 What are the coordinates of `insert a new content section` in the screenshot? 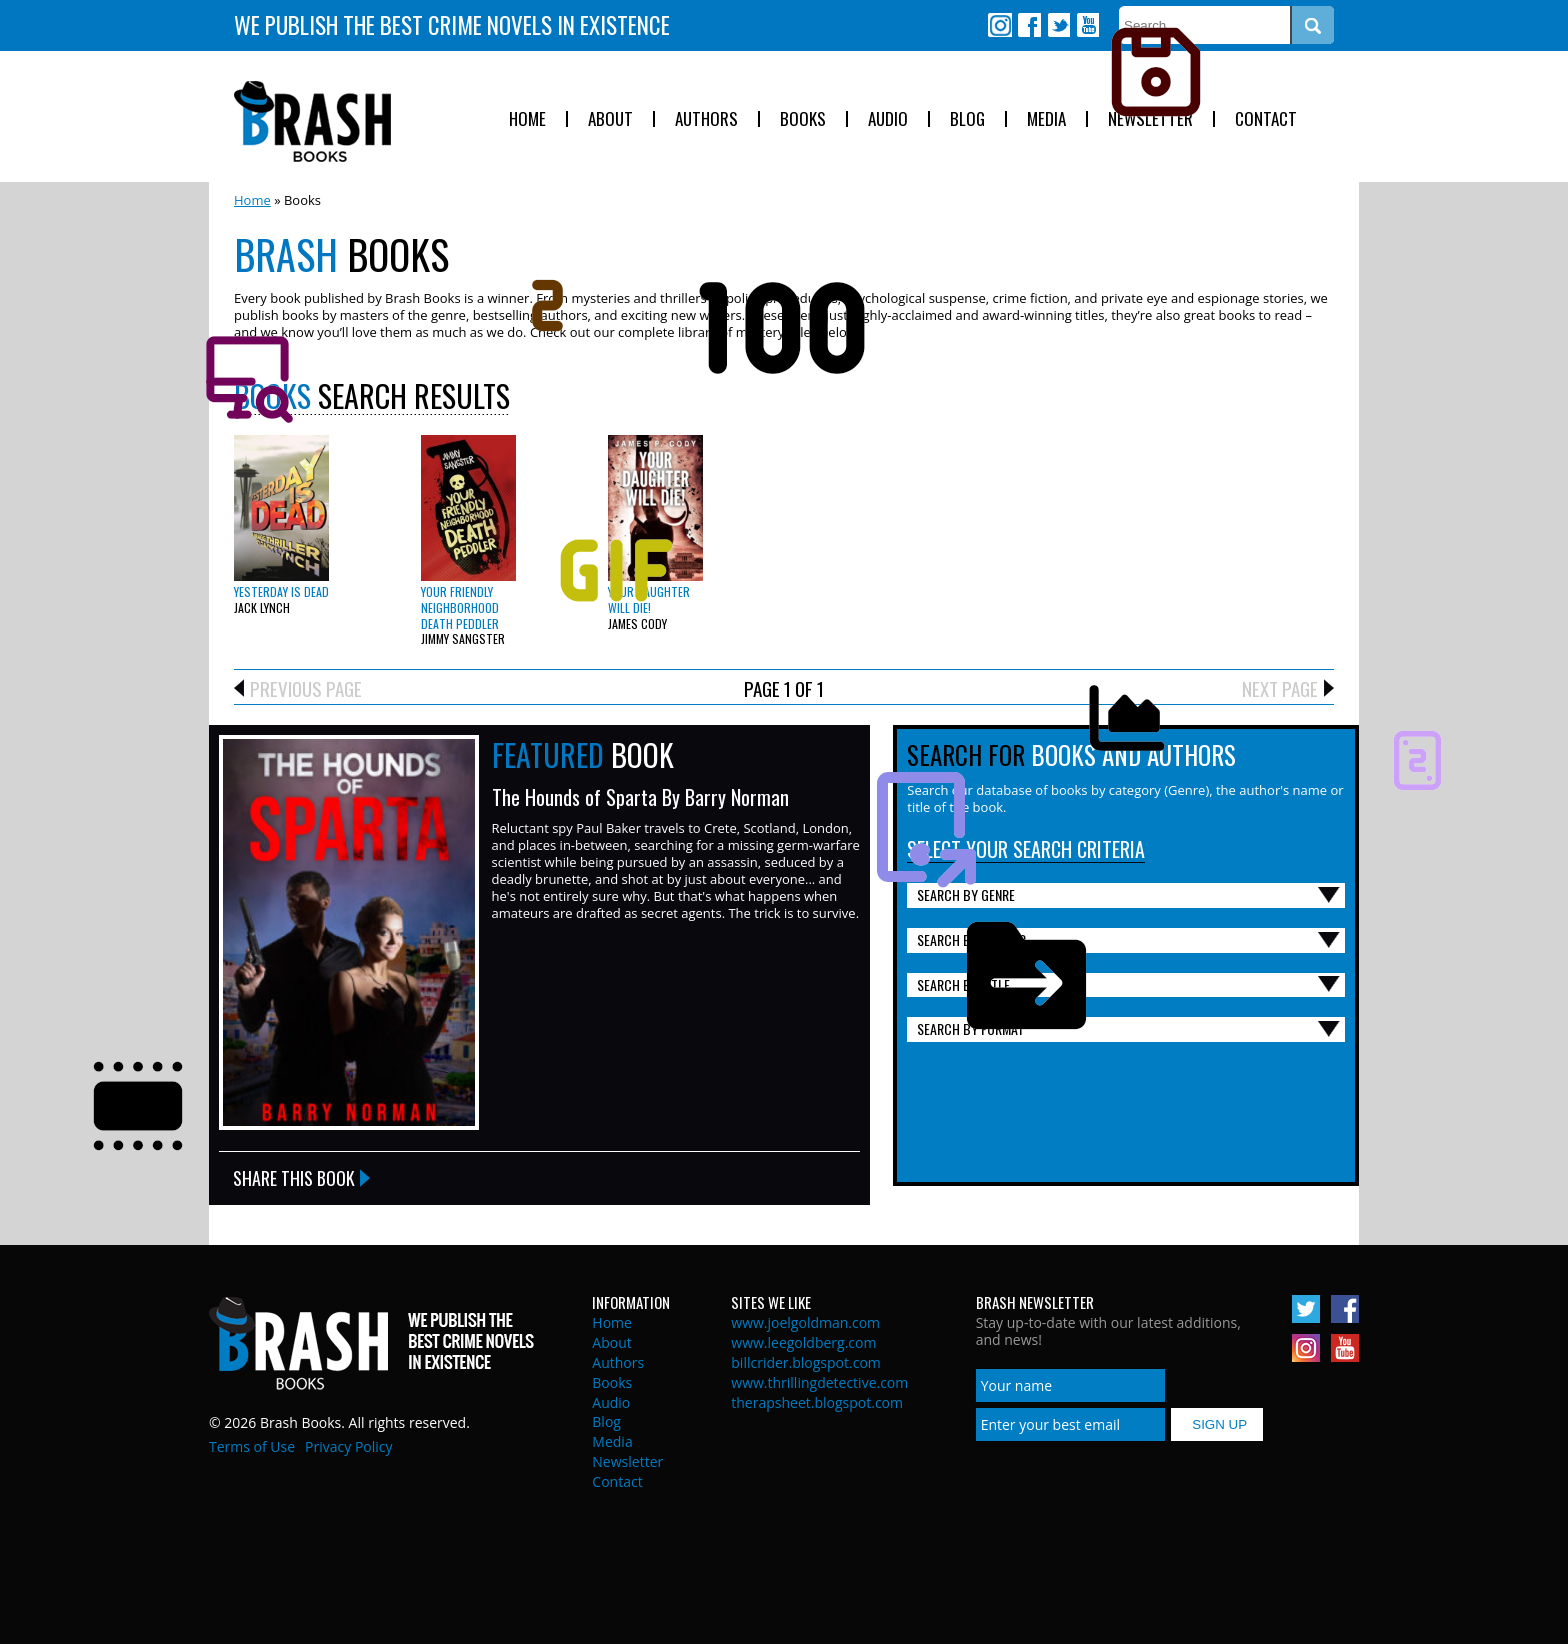 It's located at (138, 1106).